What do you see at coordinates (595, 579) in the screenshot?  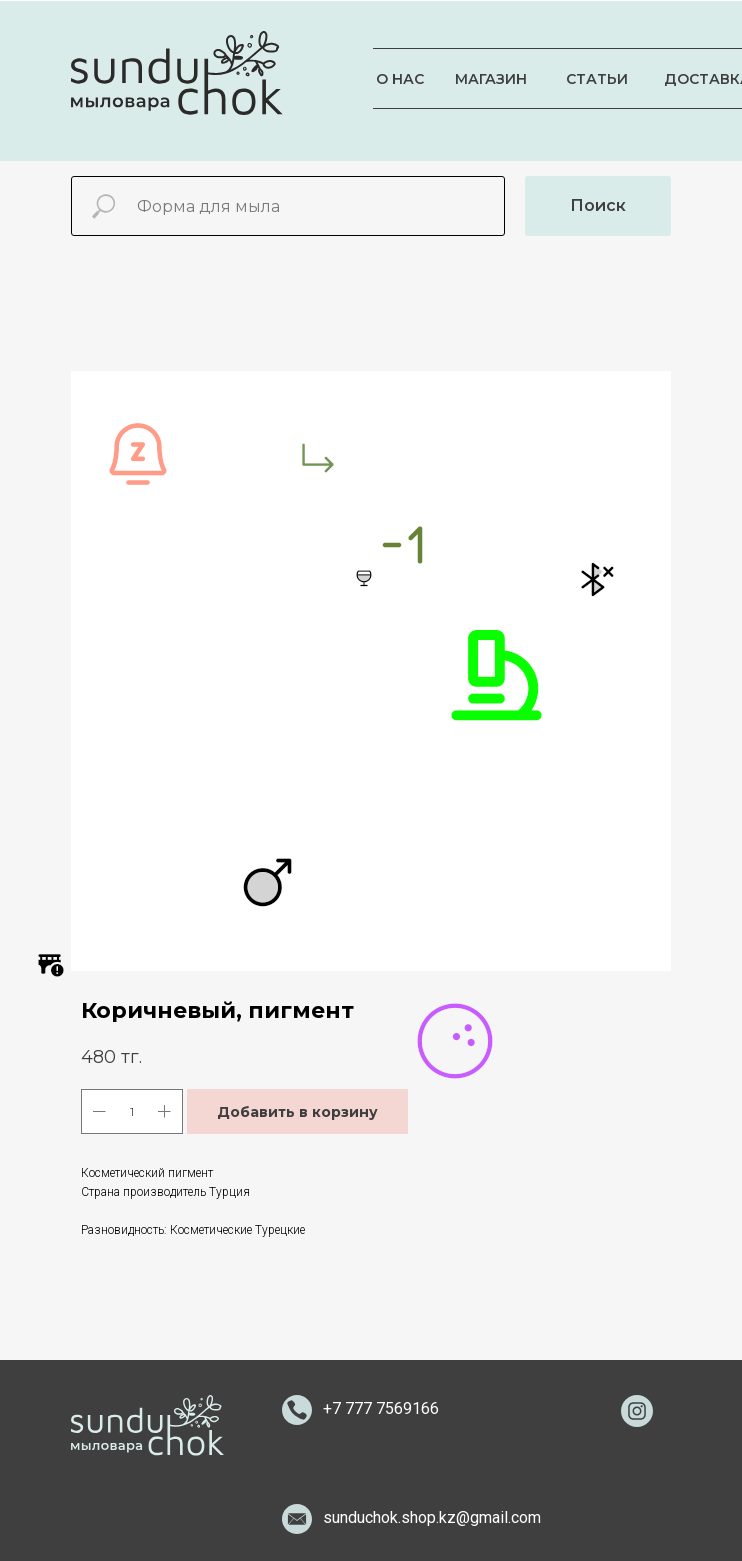 I see `bluetooth is disabled or turned off` at bounding box center [595, 579].